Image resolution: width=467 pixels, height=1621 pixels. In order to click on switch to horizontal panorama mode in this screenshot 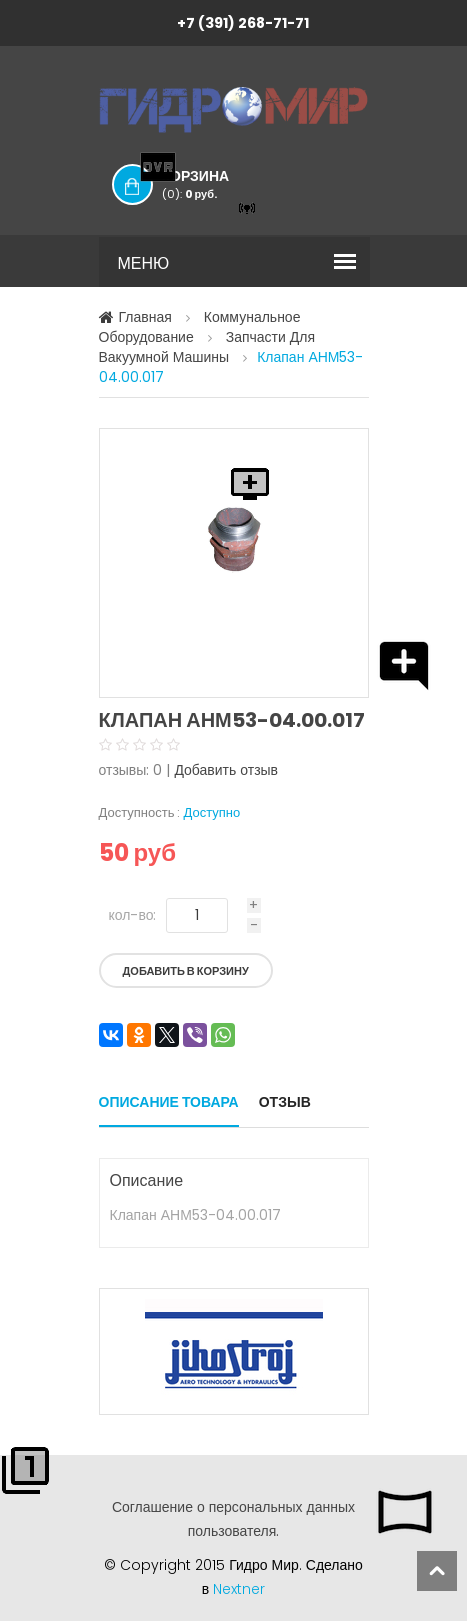, I will do `click(405, 1512)`.